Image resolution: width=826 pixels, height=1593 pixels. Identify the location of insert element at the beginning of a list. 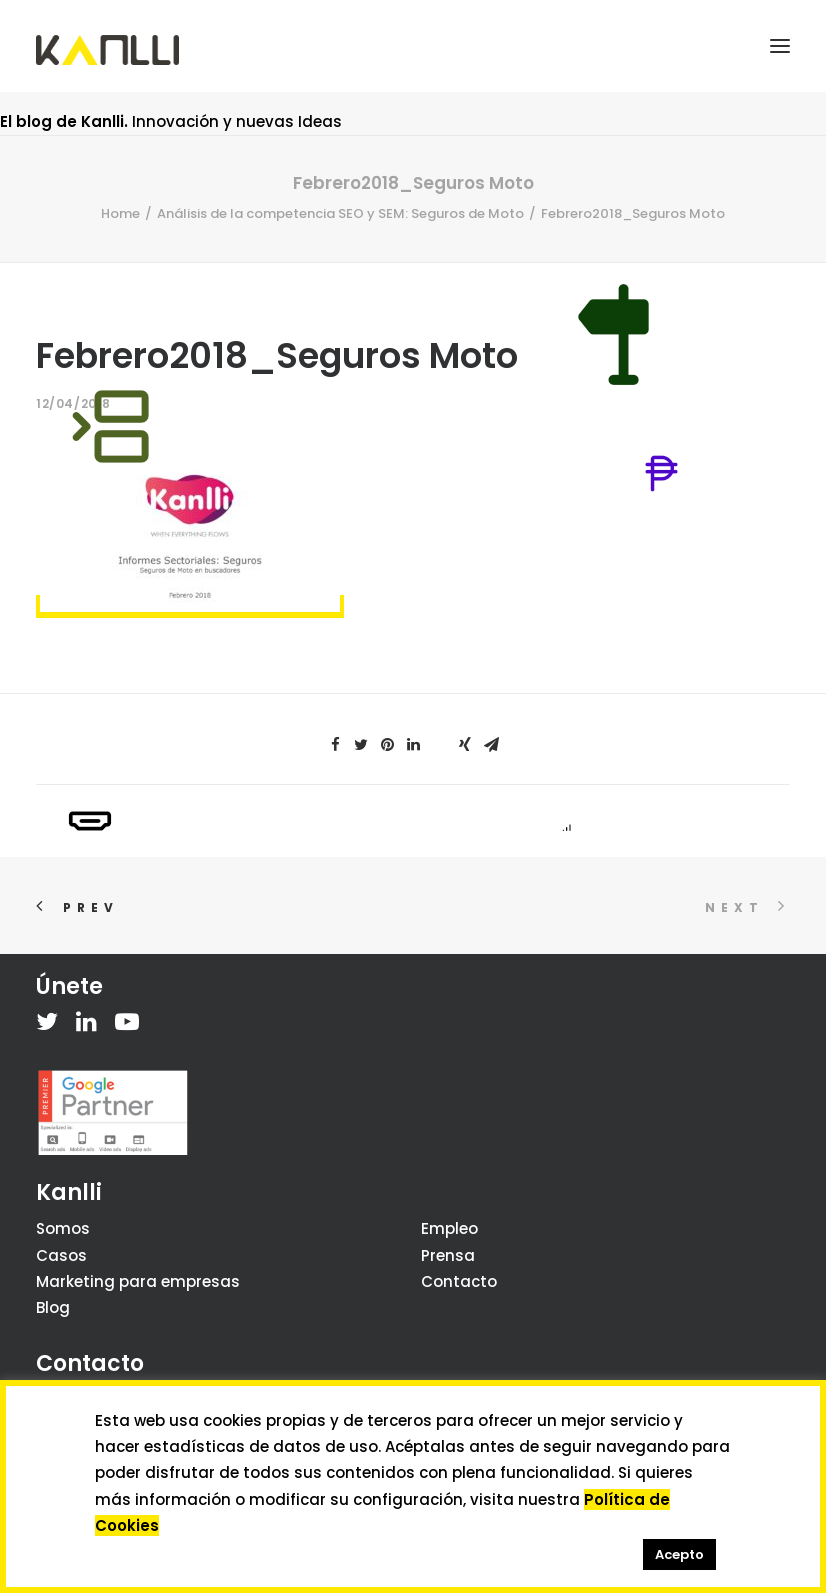
(112, 426).